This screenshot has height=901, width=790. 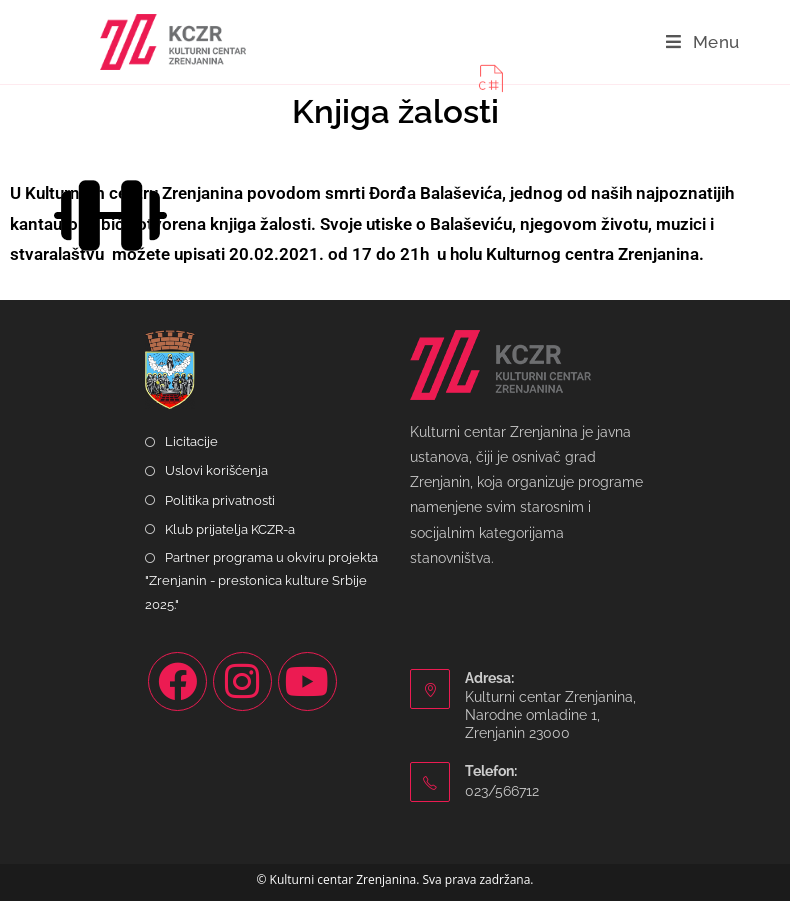 What do you see at coordinates (491, 78) in the screenshot?
I see `open a C# source code file` at bounding box center [491, 78].